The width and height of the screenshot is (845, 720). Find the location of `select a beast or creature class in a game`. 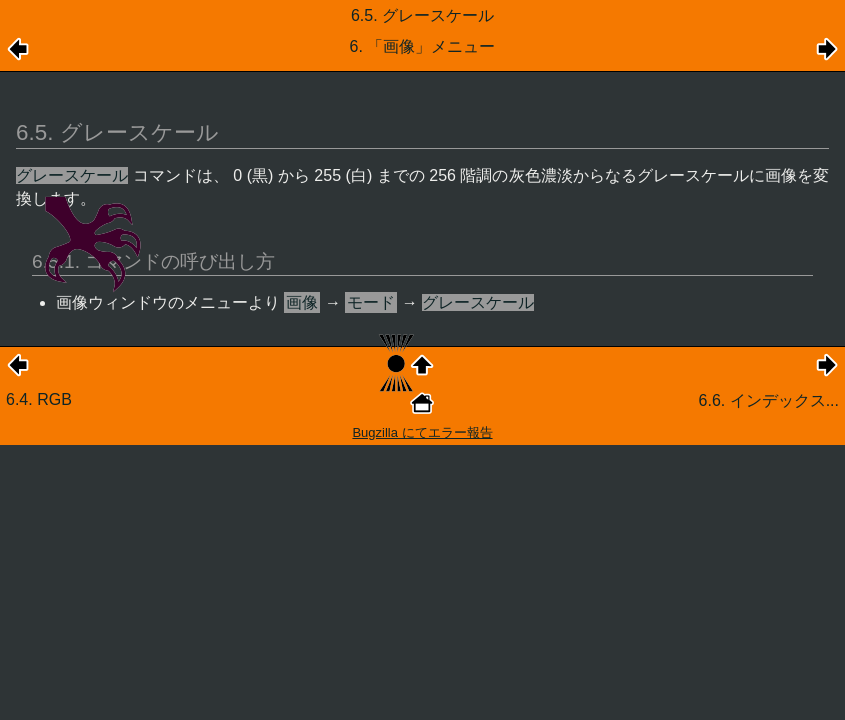

select a beast or creature class in a game is located at coordinates (93, 245).